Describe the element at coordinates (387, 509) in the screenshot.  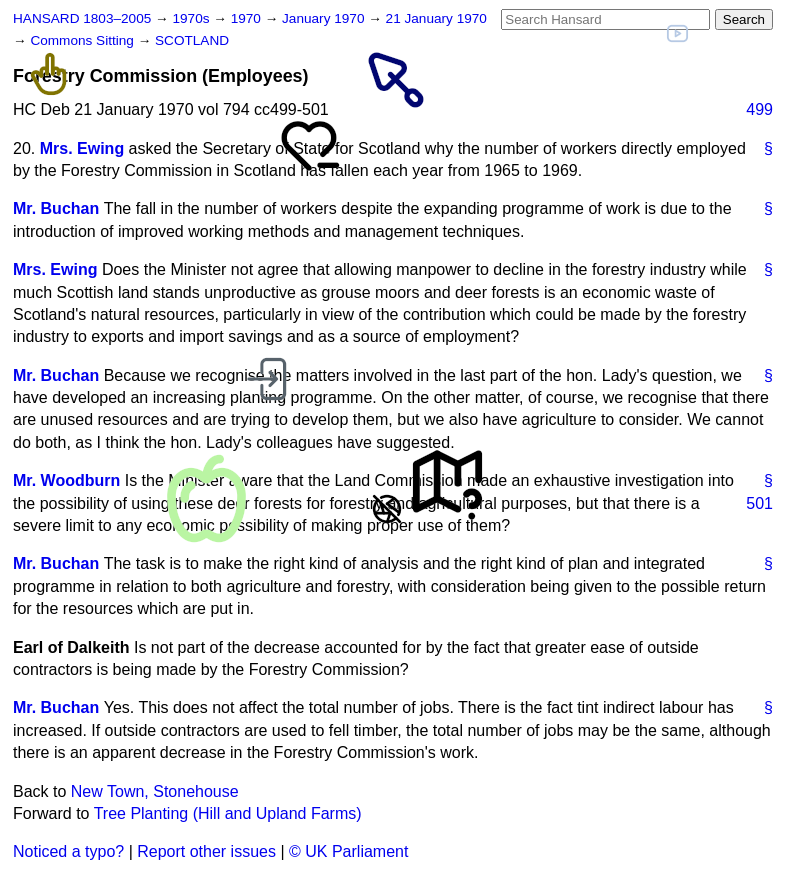
I see `camera aperture disabled` at that location.